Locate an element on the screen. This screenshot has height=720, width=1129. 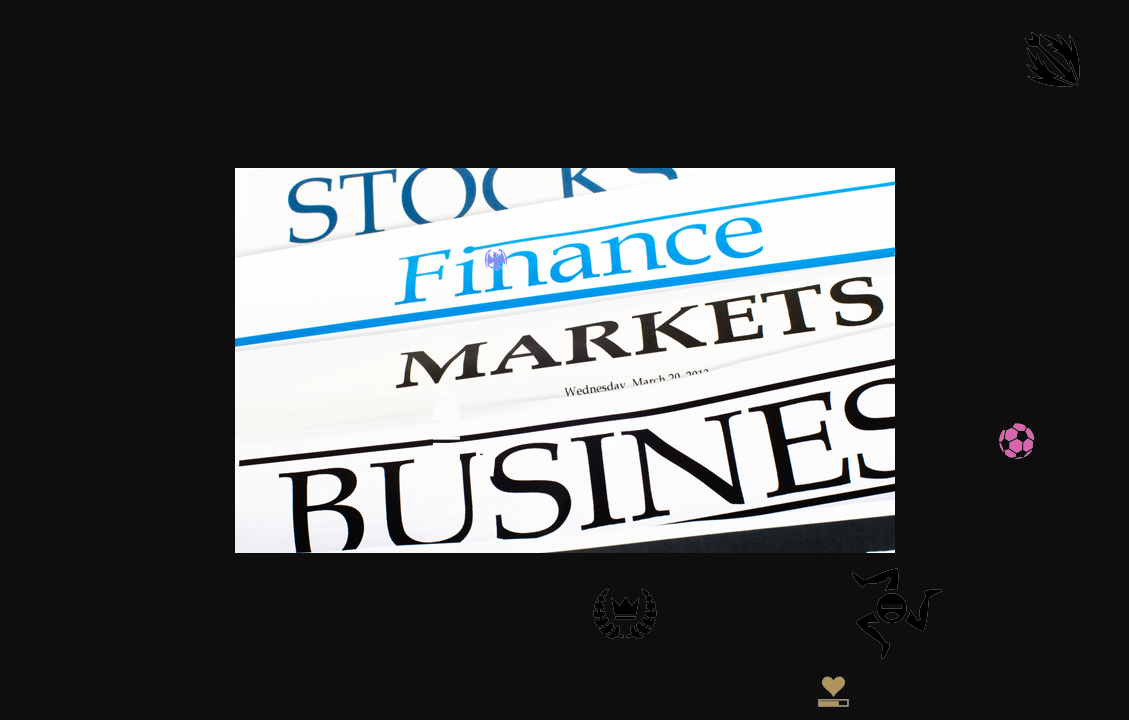
sicilian cultural or regional symbol is located at coordinates (895, 613).